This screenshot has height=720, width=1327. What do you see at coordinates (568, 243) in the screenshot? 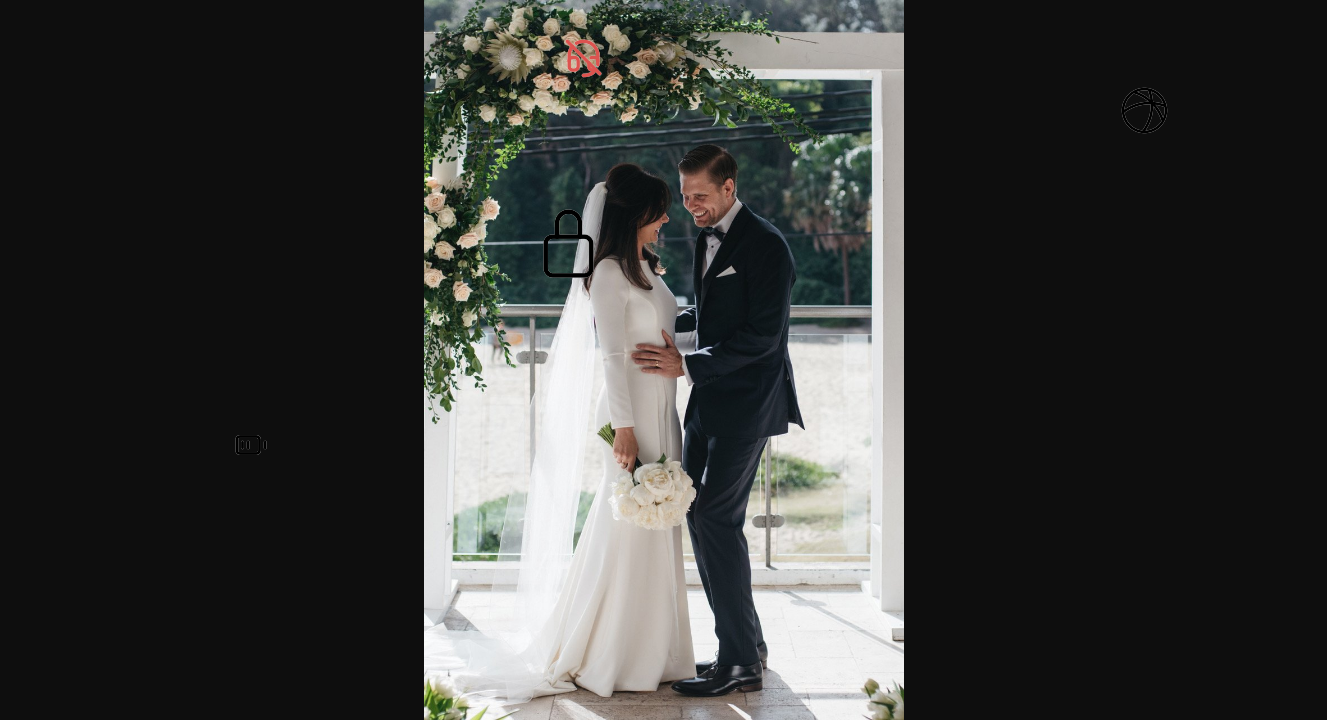
I see `indicates a locked or secured item` at bounding box center [568, 243].